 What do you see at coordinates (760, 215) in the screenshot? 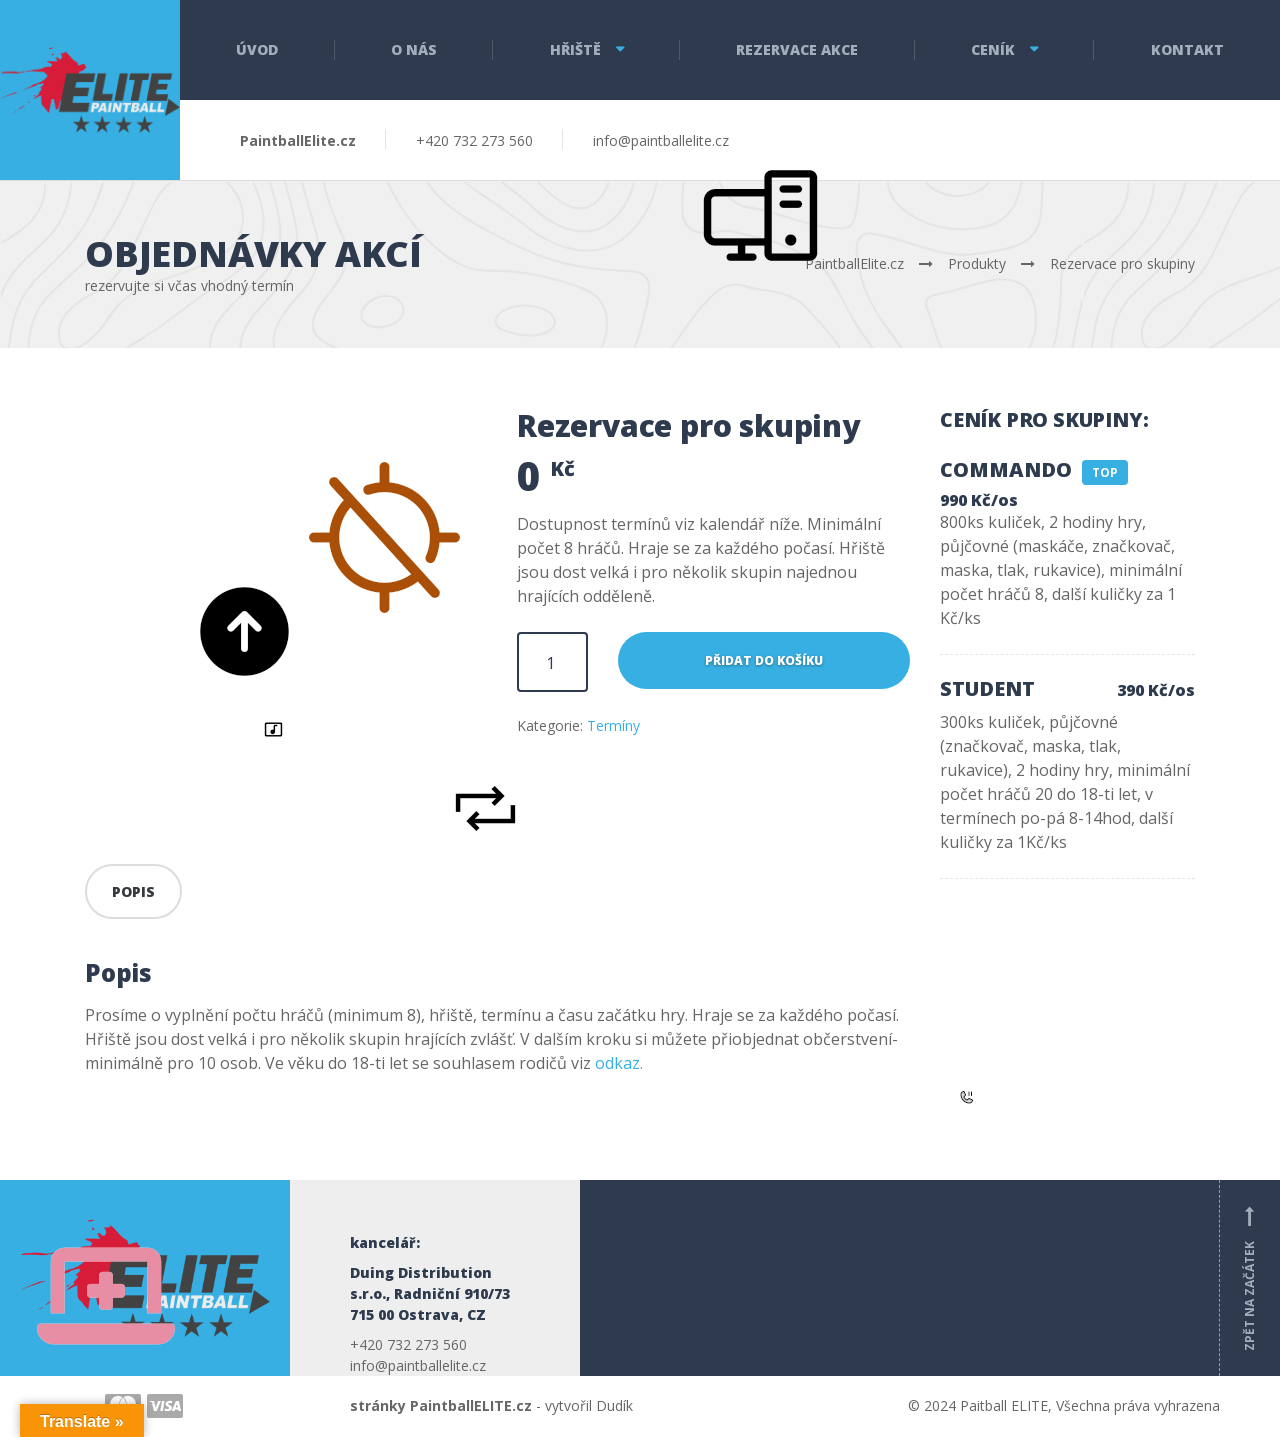
I see `access desktop computer settings` at bounding box center [760, 215].